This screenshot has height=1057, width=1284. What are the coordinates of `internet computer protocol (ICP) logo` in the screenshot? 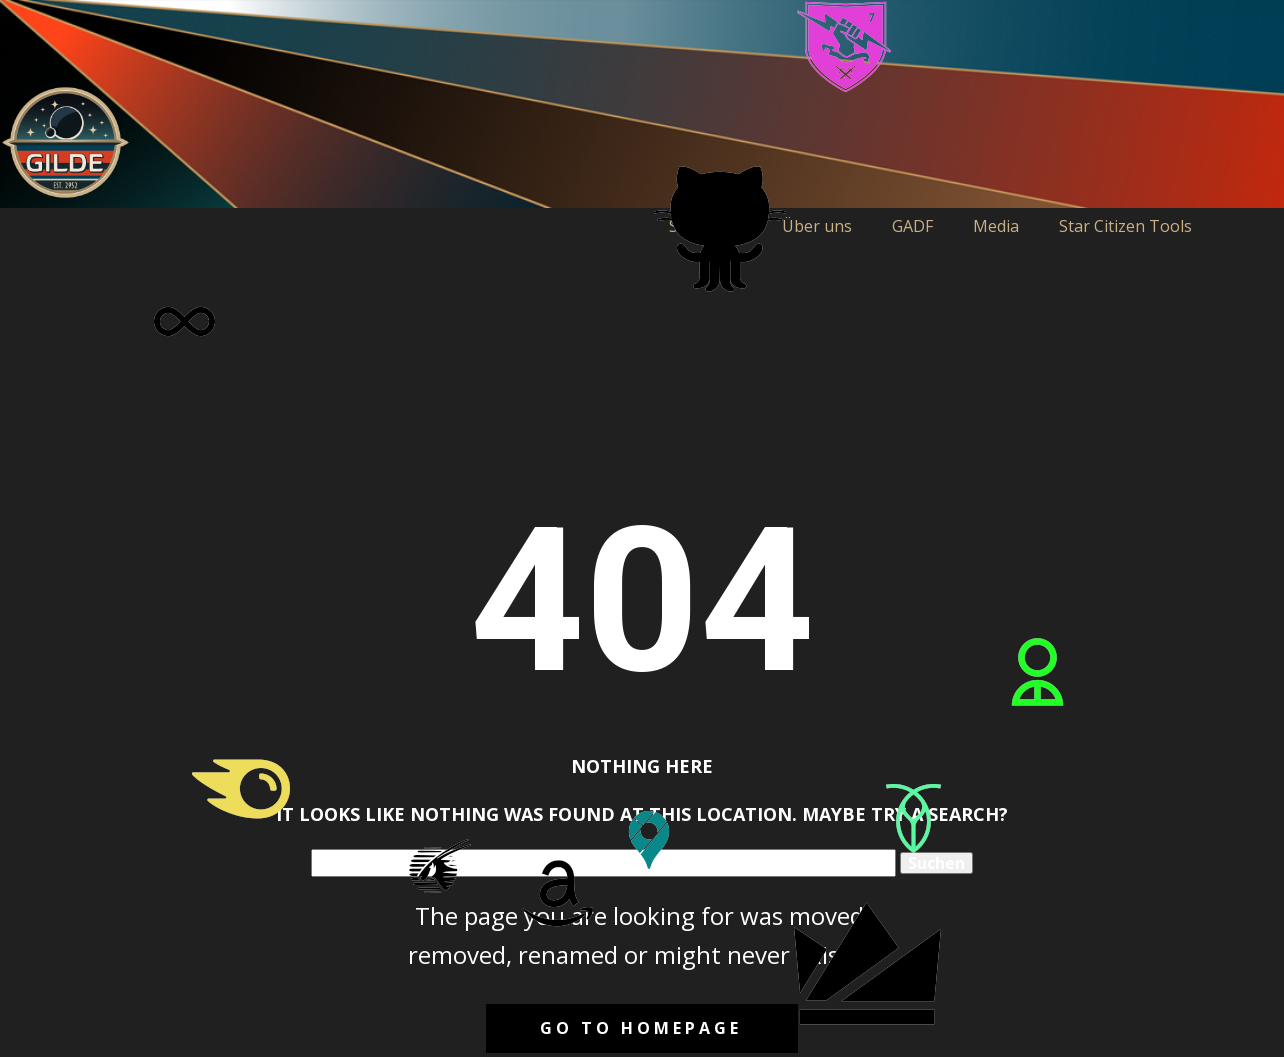 It's located at (184, 321).